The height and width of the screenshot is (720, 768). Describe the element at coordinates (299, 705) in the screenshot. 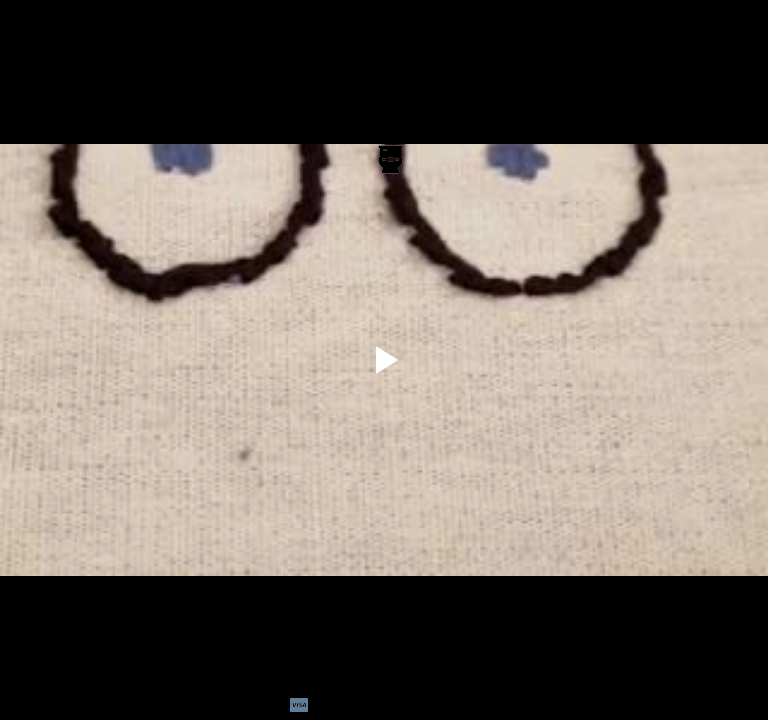

I see `pay with Visa credit or debit card` at that location.